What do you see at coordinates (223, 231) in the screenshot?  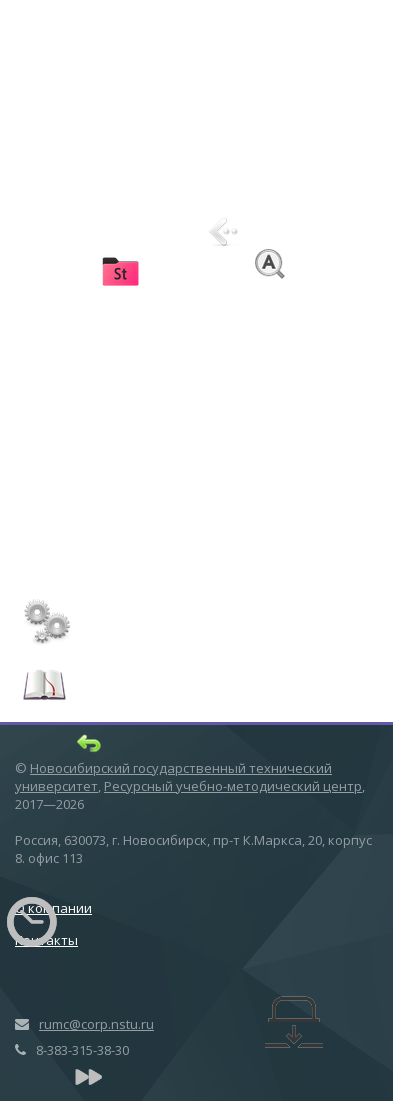 I see `go back to the previous screen` at bounding box center [223, 231].